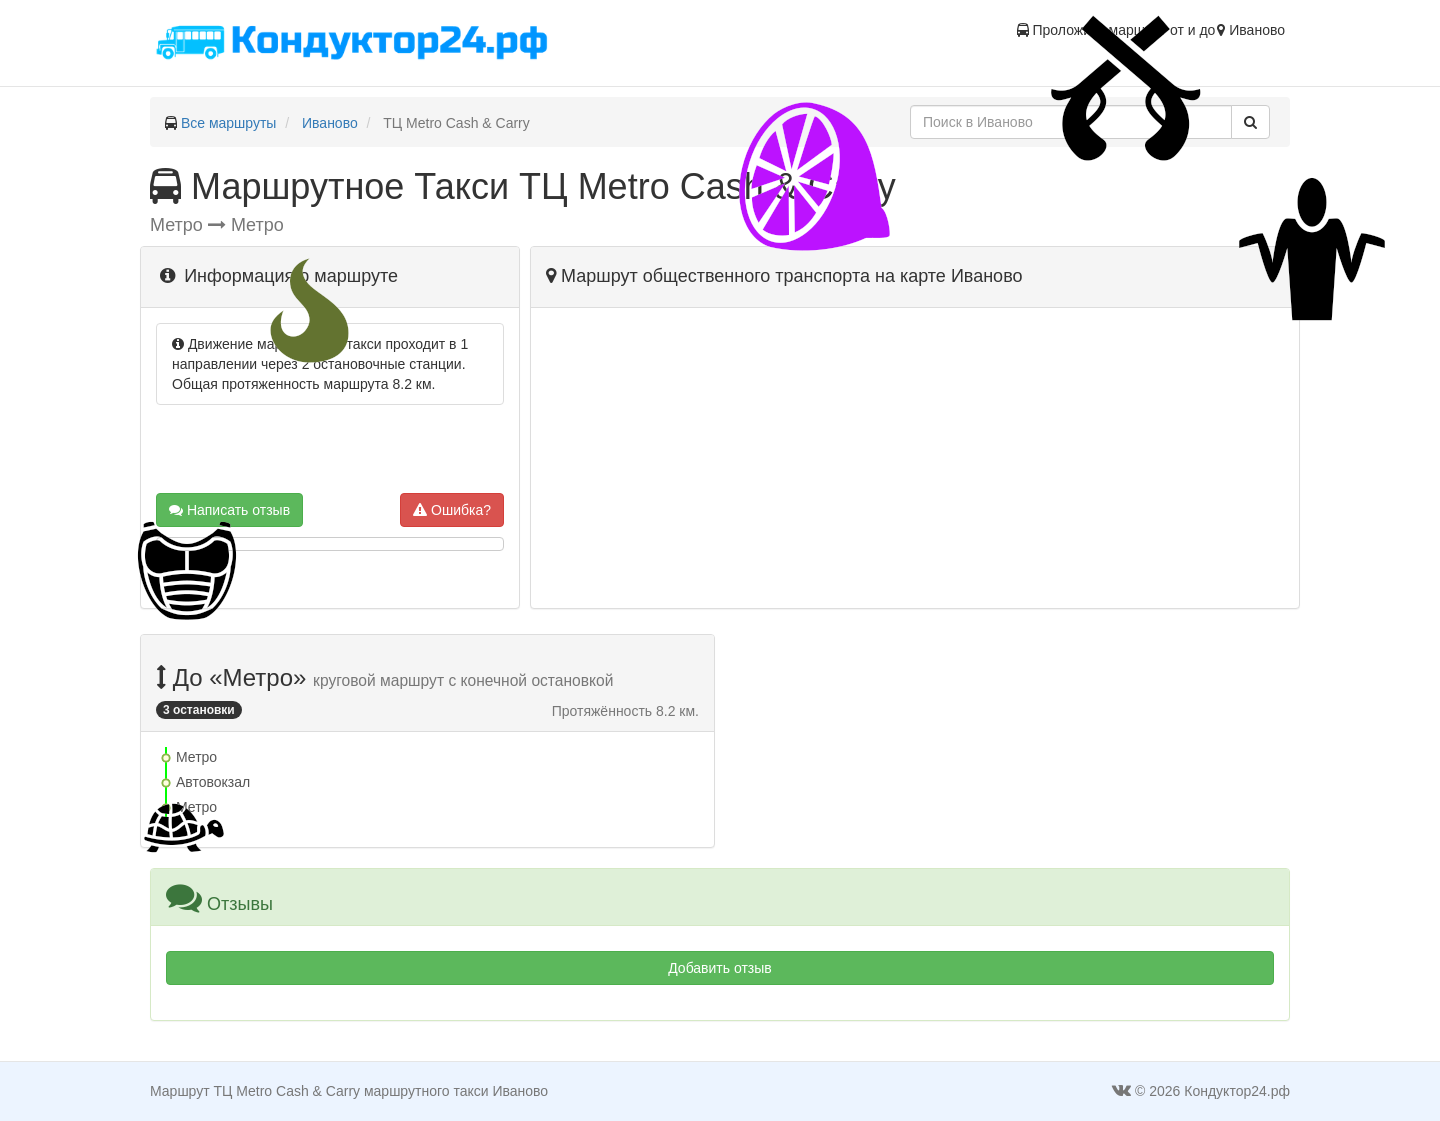 This screenshot has width=1440, height=1121. I want to click on indicates unknown or uncertain status, so click(1312, 248).